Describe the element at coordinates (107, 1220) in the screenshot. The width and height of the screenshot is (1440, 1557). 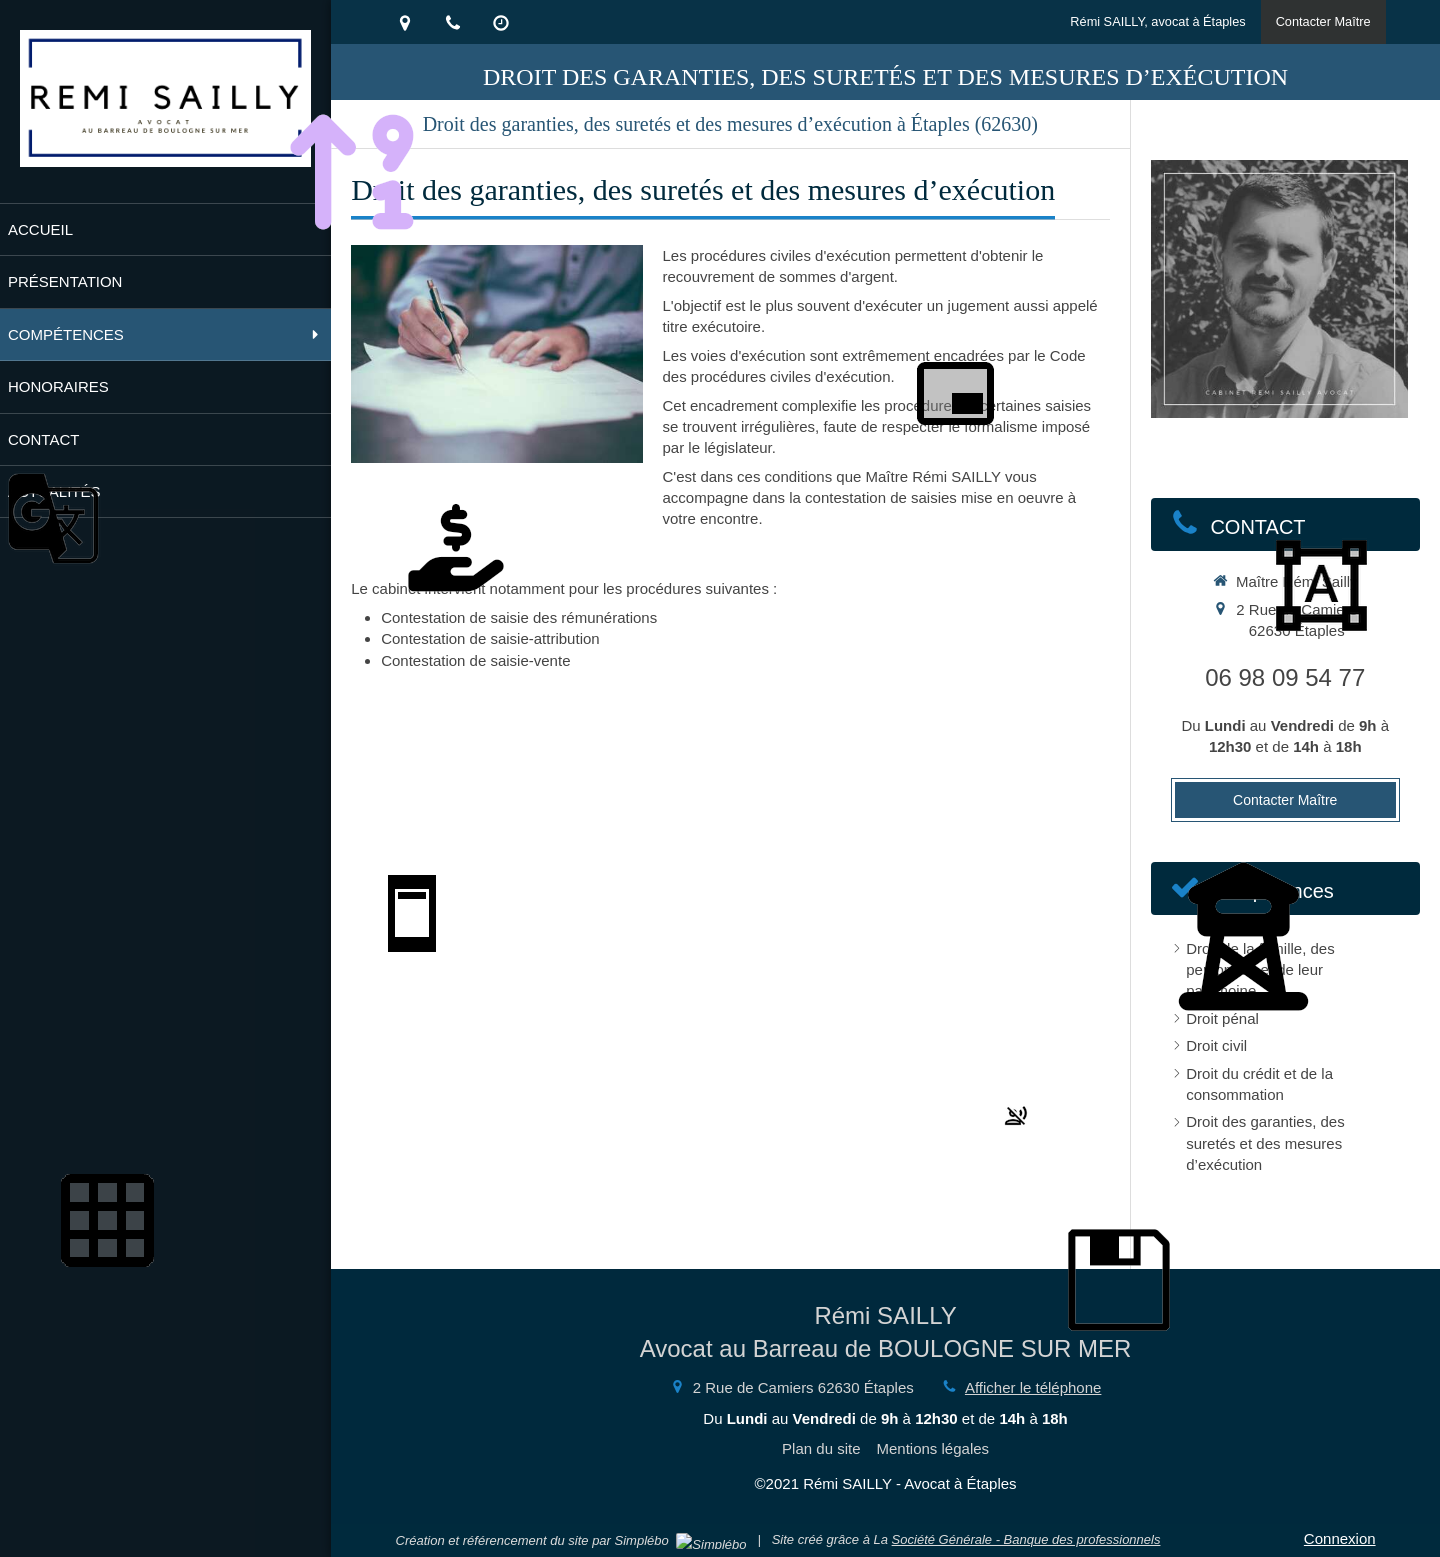
I see `toggle grid view layout` at that location.